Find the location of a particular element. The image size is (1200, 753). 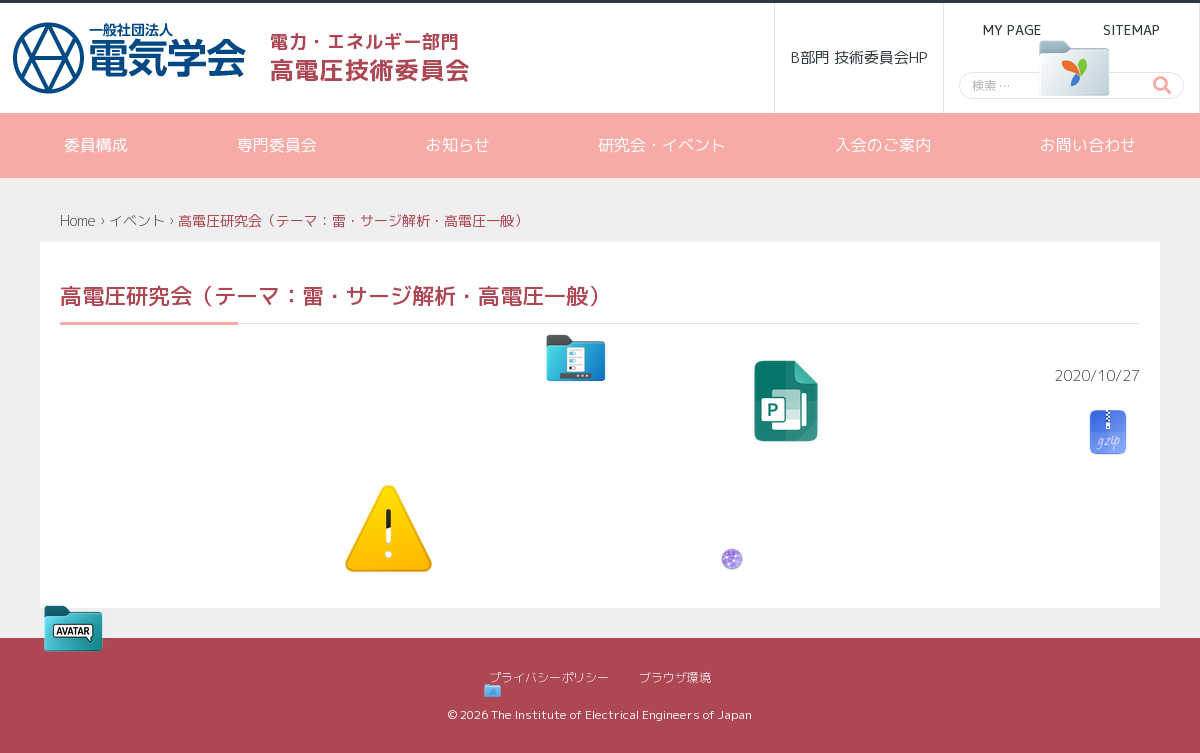

microsoft publisher document file is located at coordinates (786, 401).